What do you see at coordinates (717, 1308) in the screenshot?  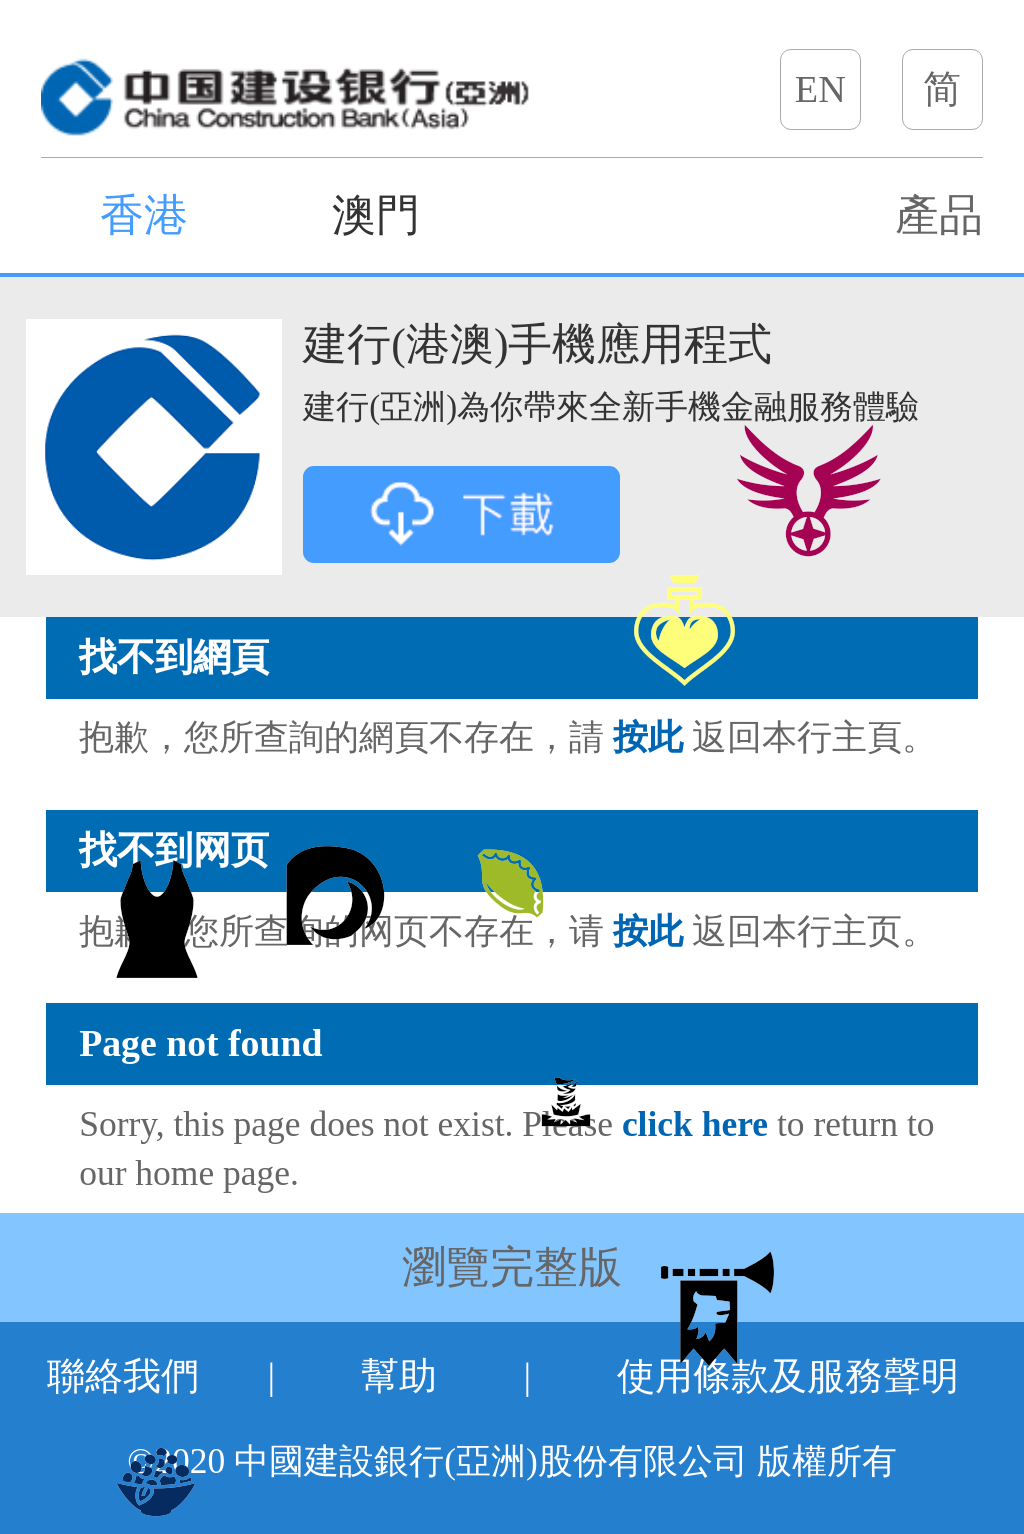 I see `announce a new achievement or milestone` at bounding box center [717, 1308].